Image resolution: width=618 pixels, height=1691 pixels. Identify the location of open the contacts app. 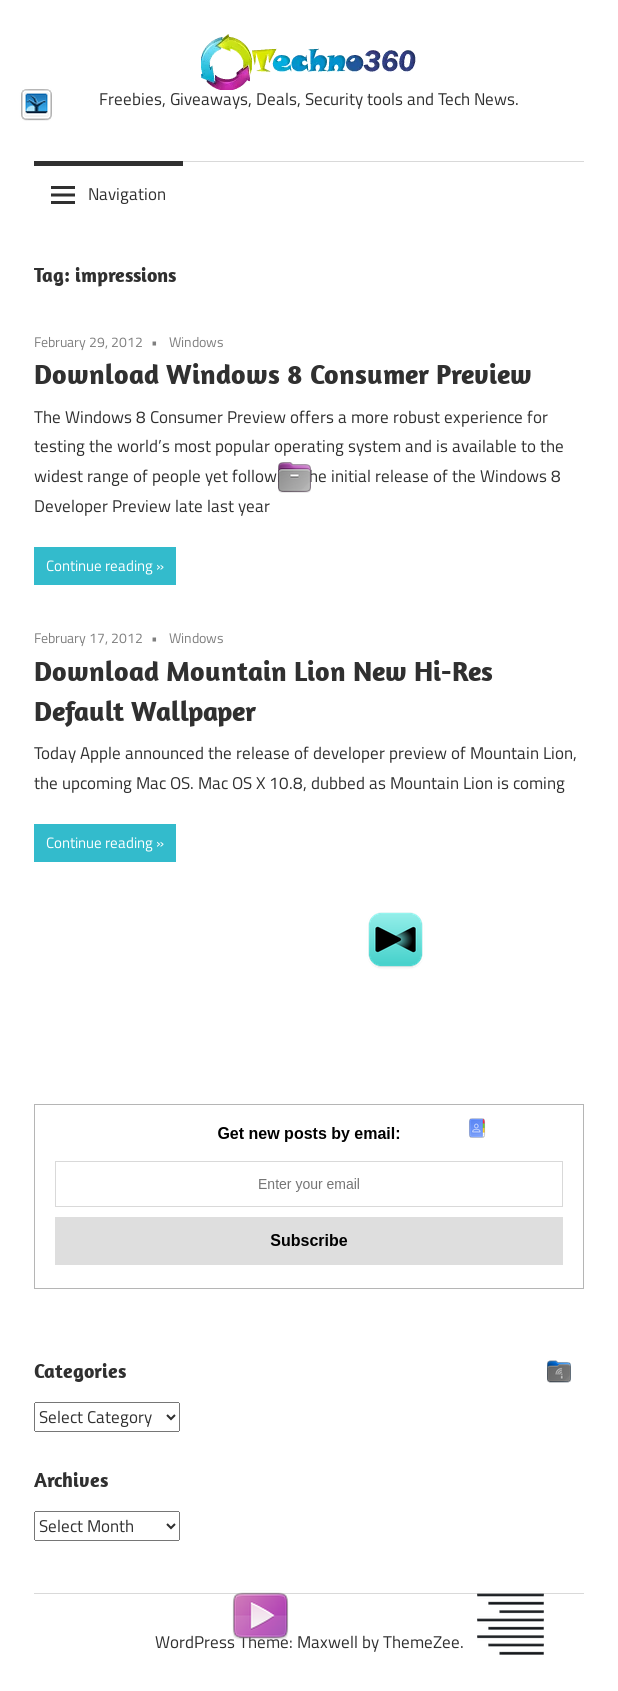
(477, 1128).